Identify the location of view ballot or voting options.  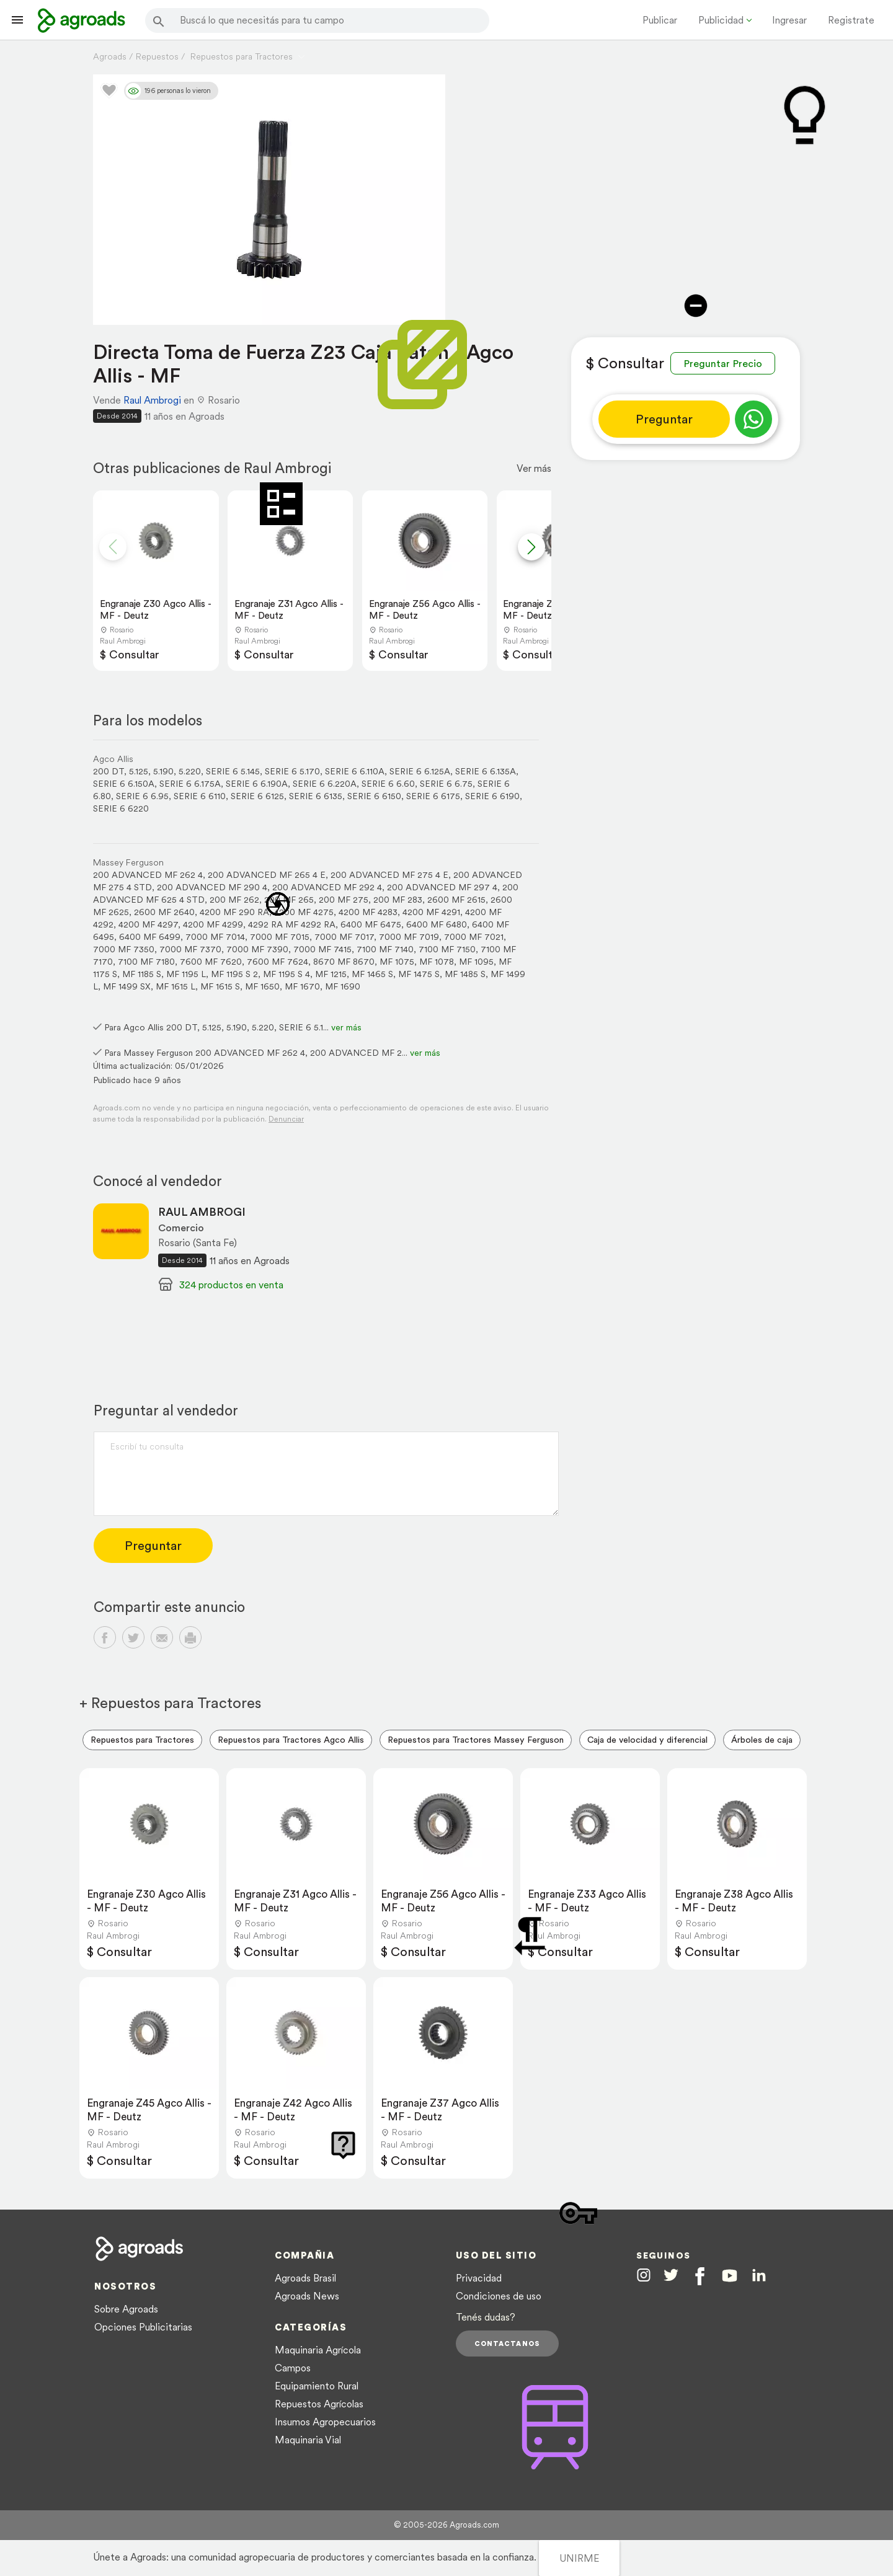
(281, 503).